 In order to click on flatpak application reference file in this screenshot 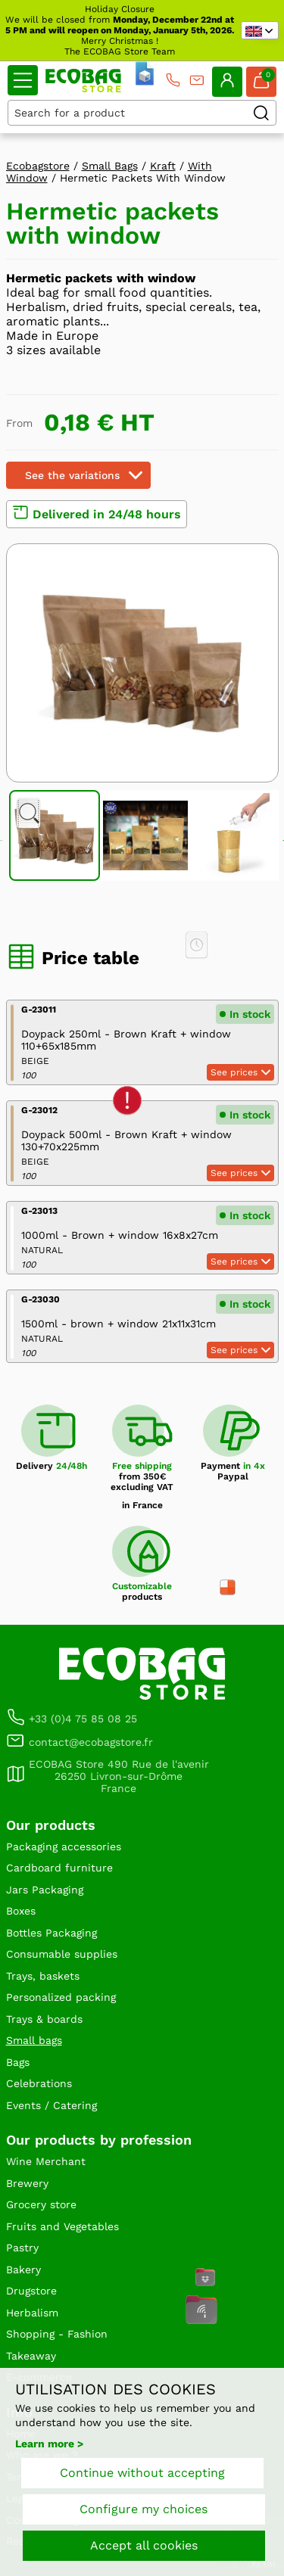, I will do `click(145, 73)`.